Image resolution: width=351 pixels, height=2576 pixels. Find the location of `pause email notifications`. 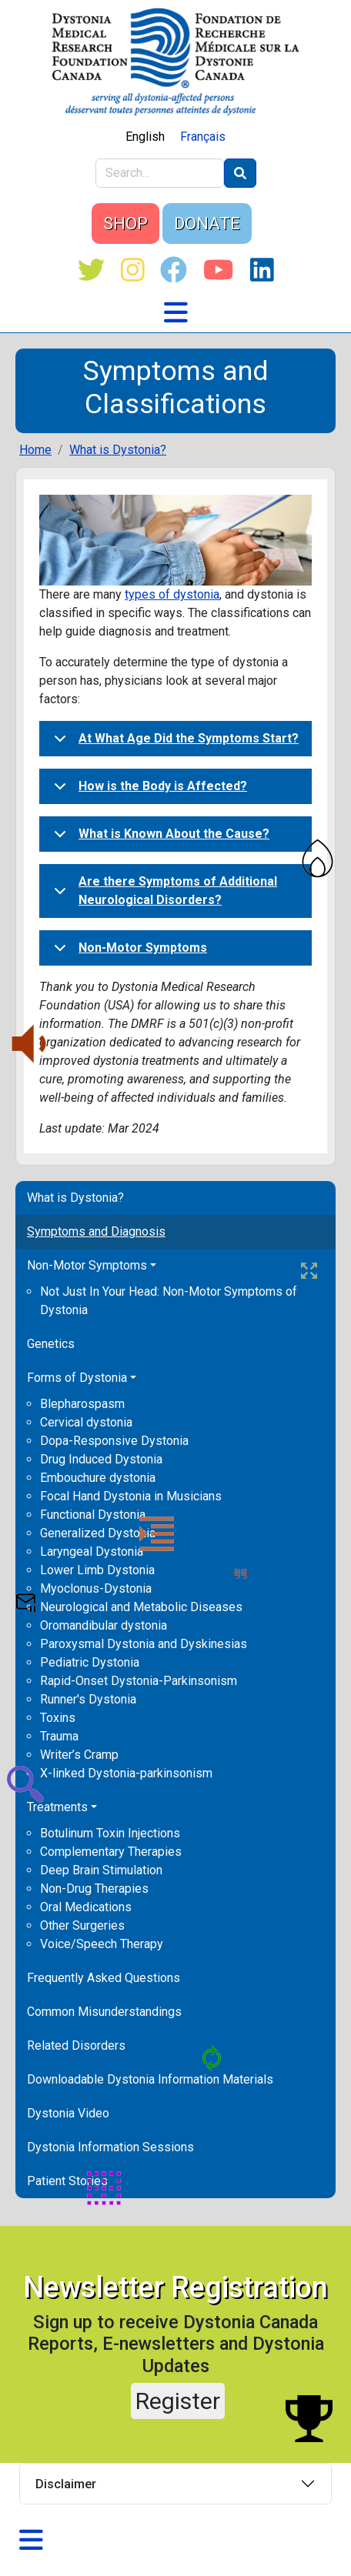

pause email notifications is located at coordinates (25, 1601).